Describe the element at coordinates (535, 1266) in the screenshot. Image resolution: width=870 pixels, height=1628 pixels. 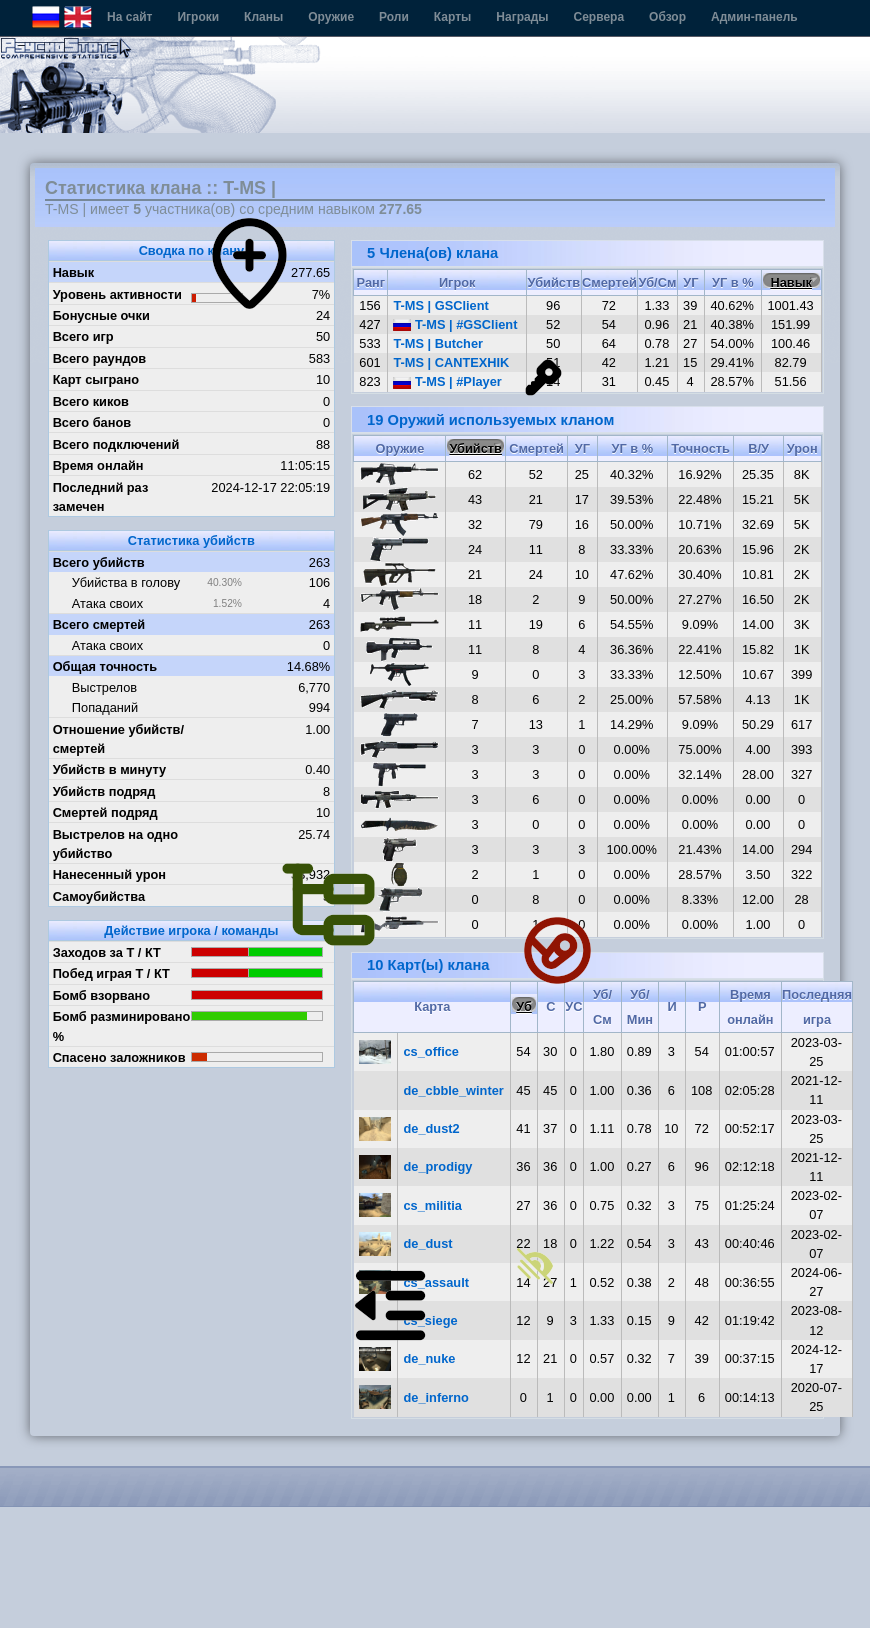
I see `indicates low vision or visual impairment accessibility mode` at that location.